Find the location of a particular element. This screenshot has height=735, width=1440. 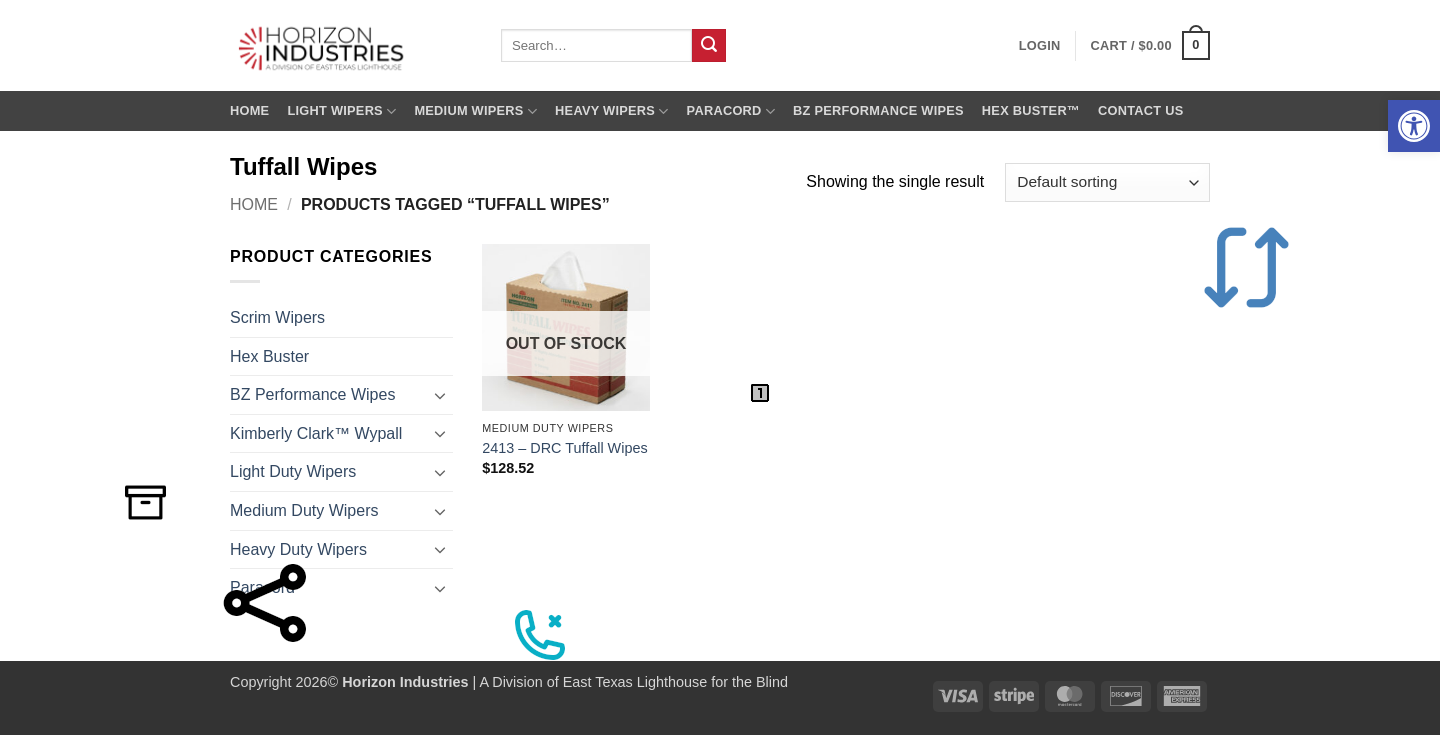

share this content with others is located at coordinates (267, 603).